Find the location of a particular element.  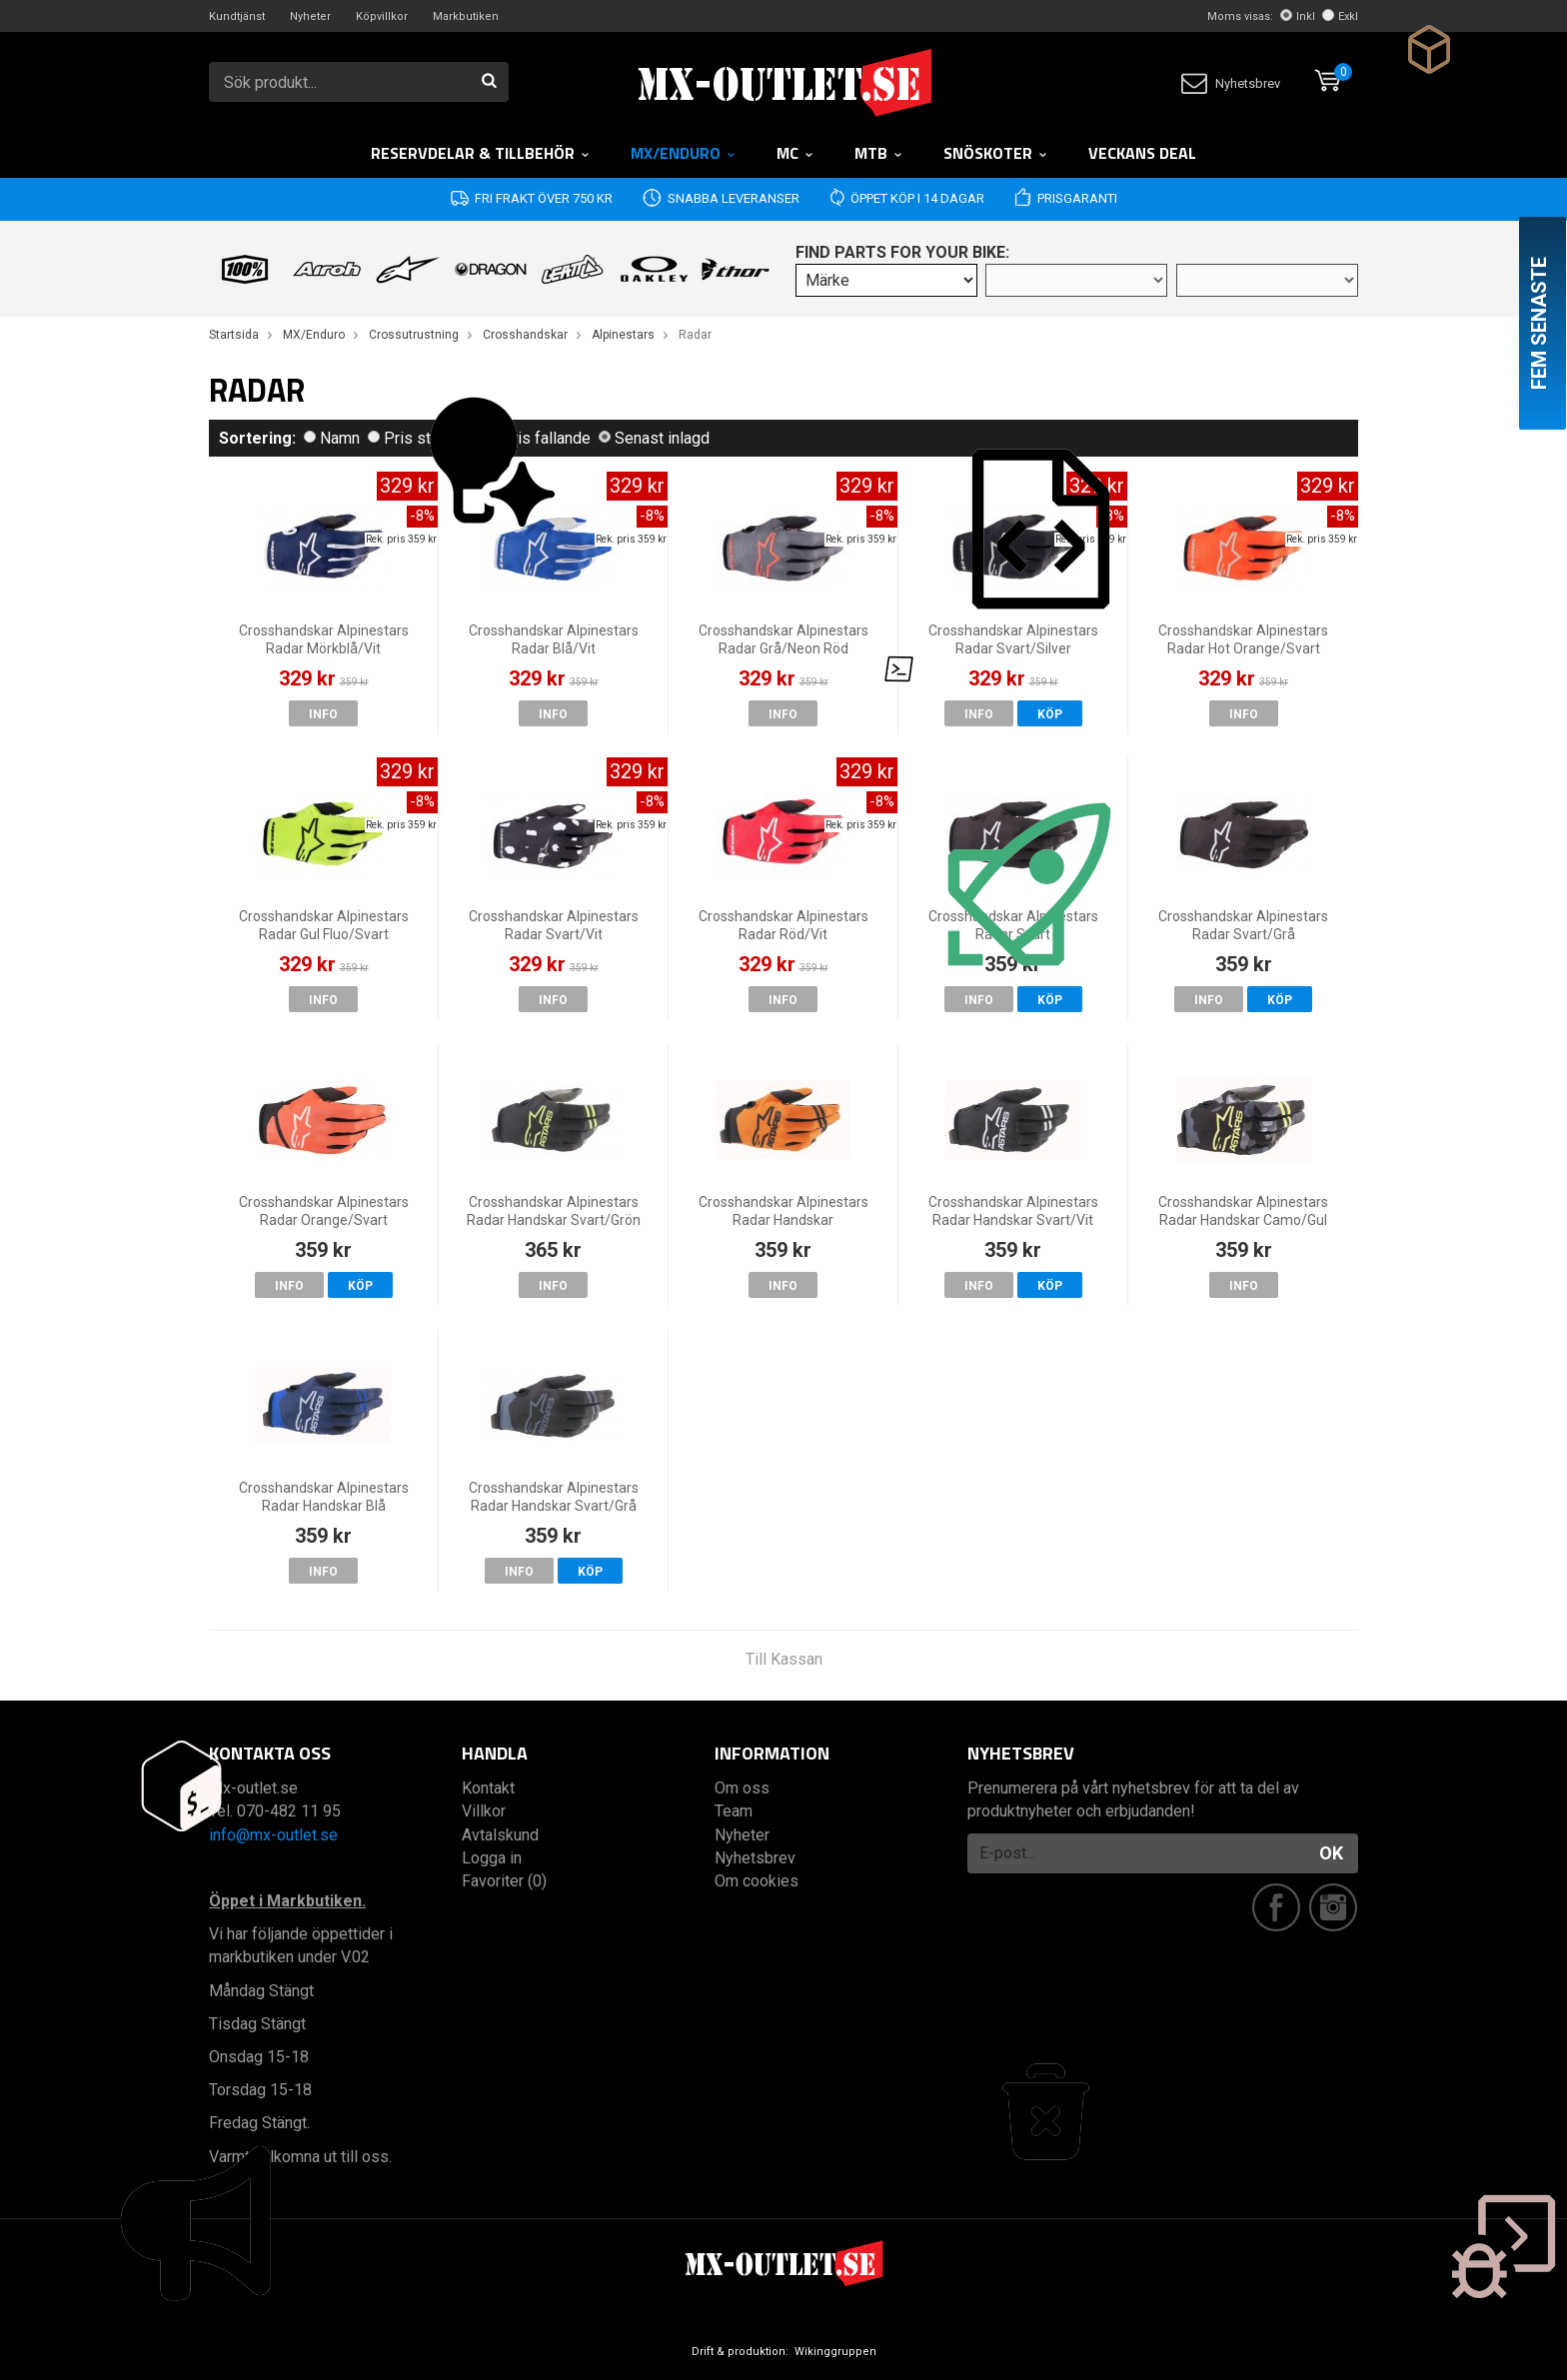

permanently delete item is located at coordinates (1045, 2111).